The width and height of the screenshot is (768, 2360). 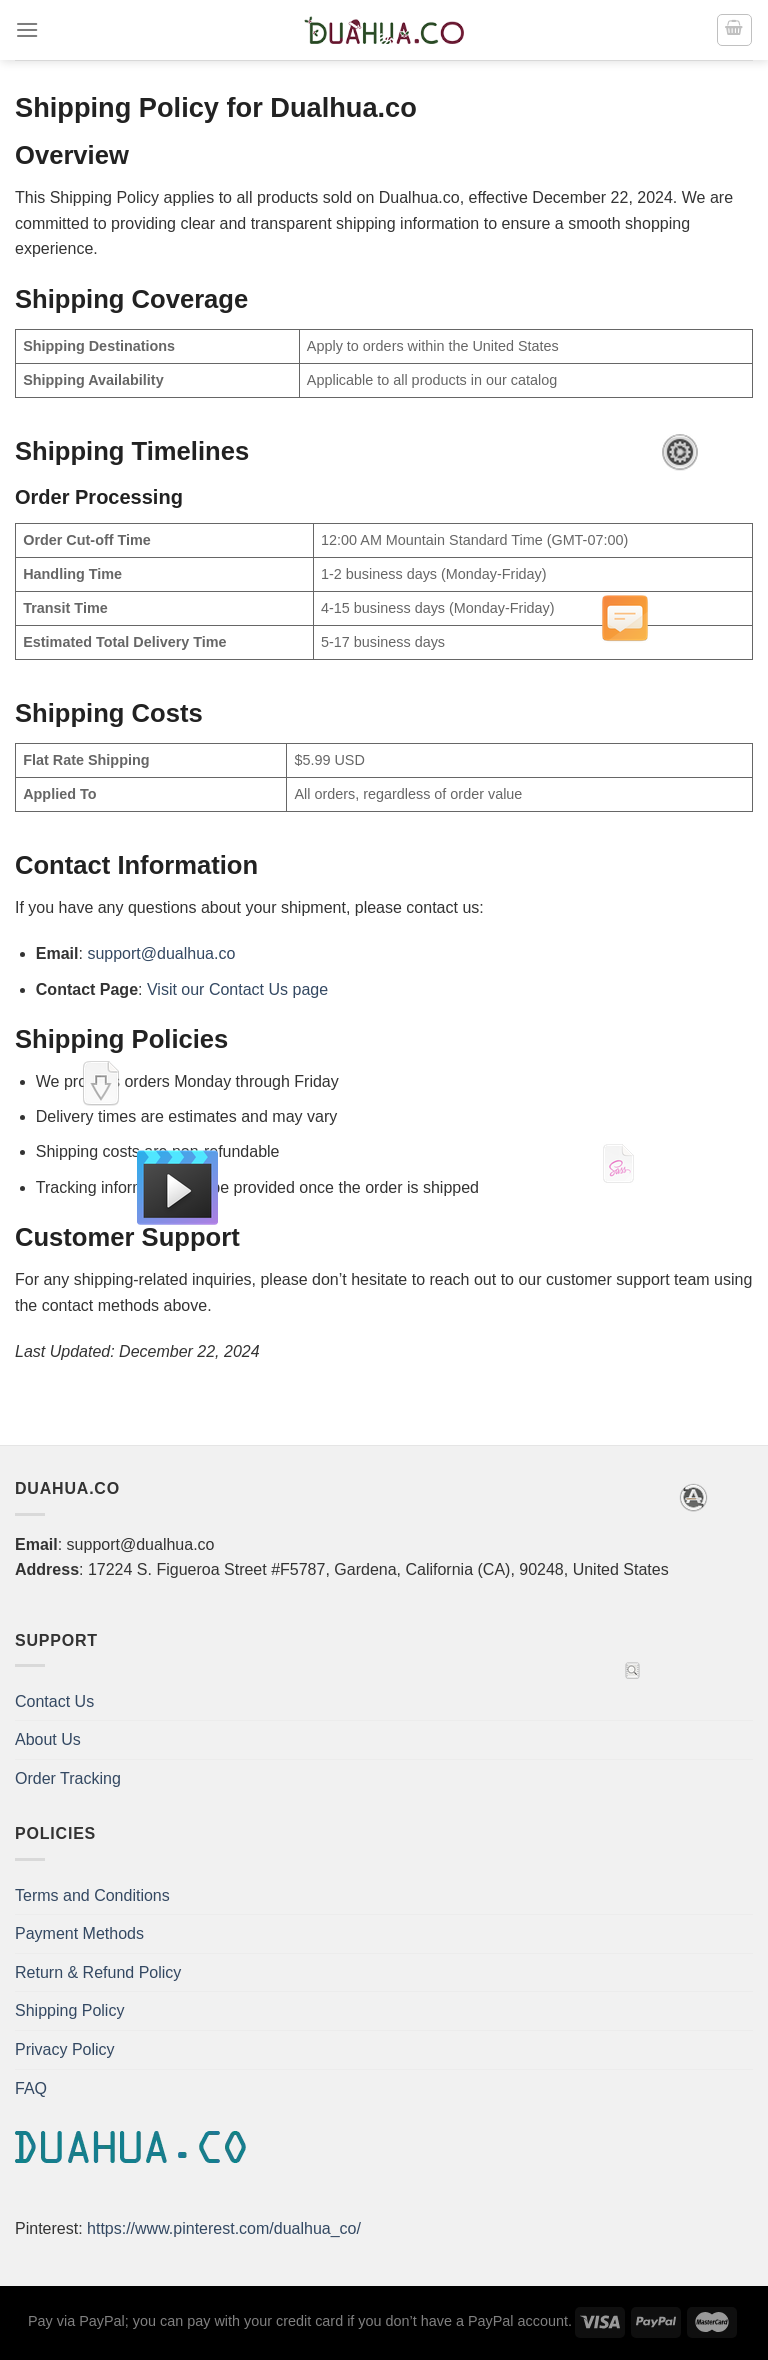 What do you see at coordinates (625, 618) in the screenshot?
I see `open messaging or chat application` at bounding box center [625, 618].